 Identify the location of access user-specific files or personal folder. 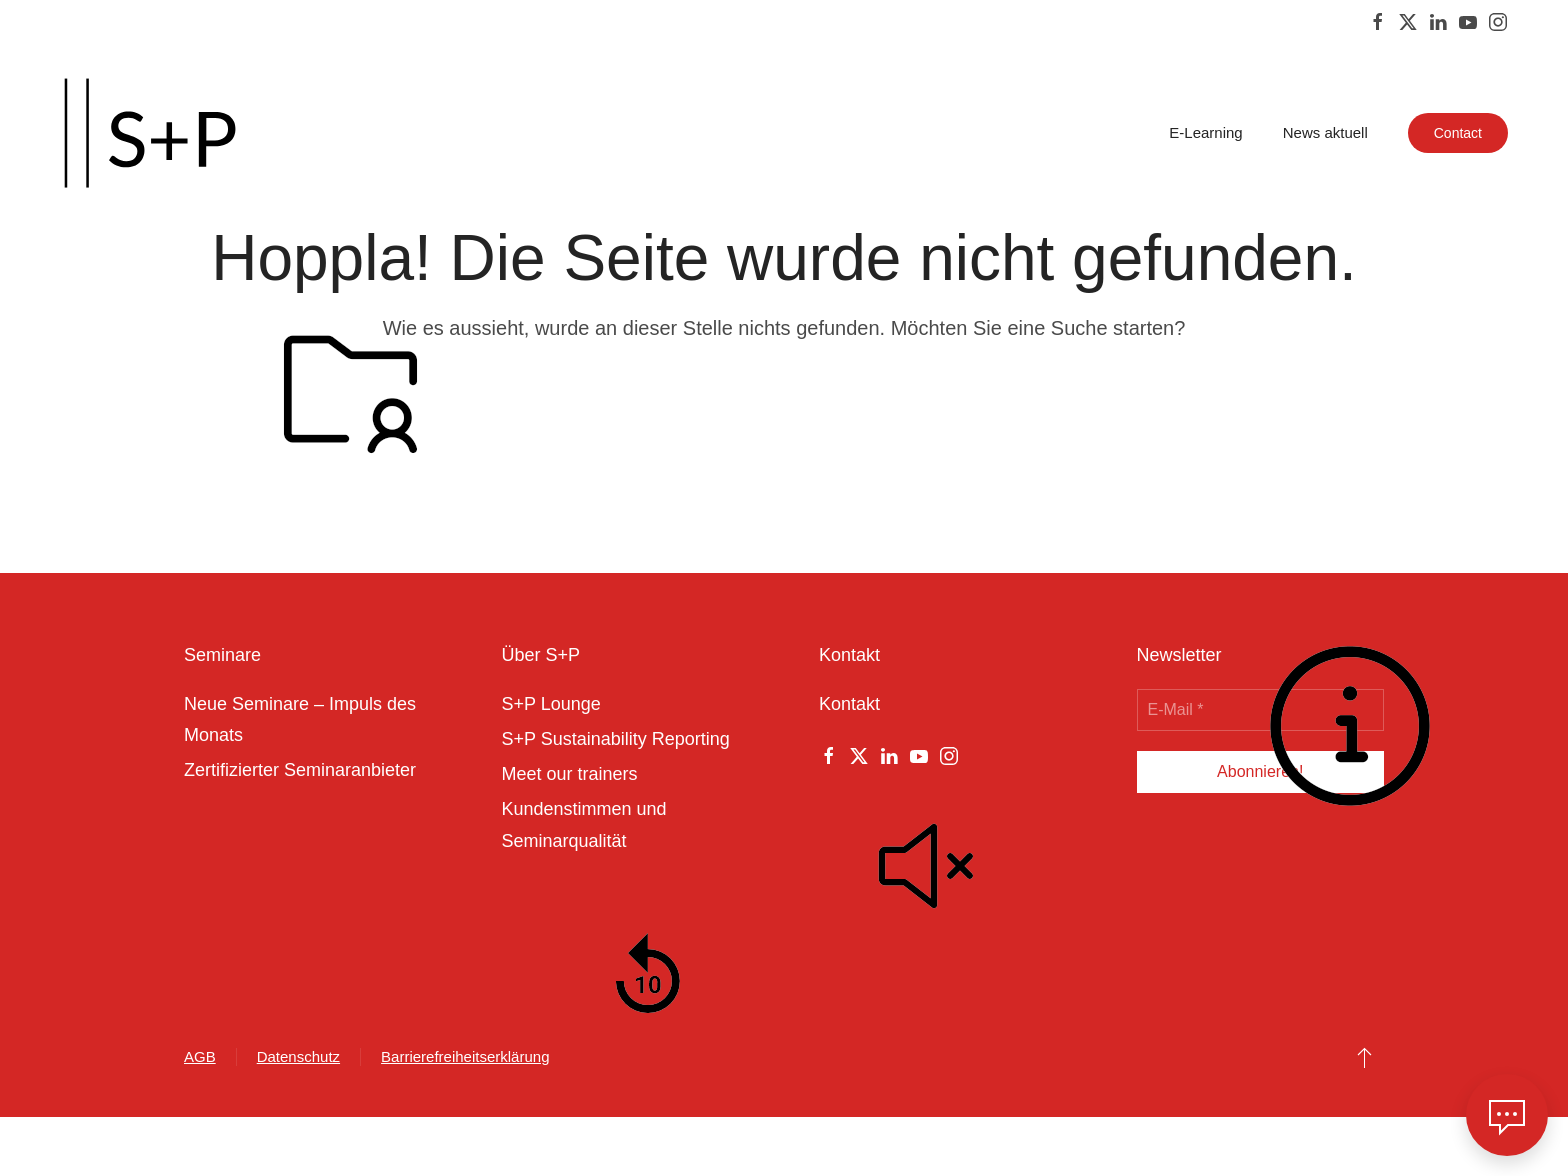
(350, 386).